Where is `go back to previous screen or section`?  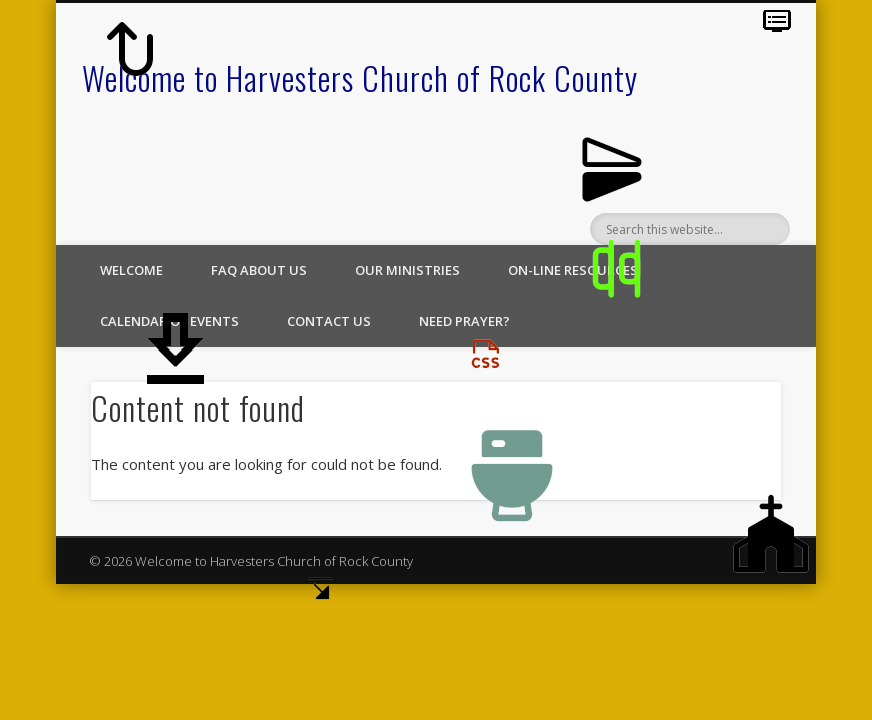 go back to previous screen or section is located at coordinates (132, 49).